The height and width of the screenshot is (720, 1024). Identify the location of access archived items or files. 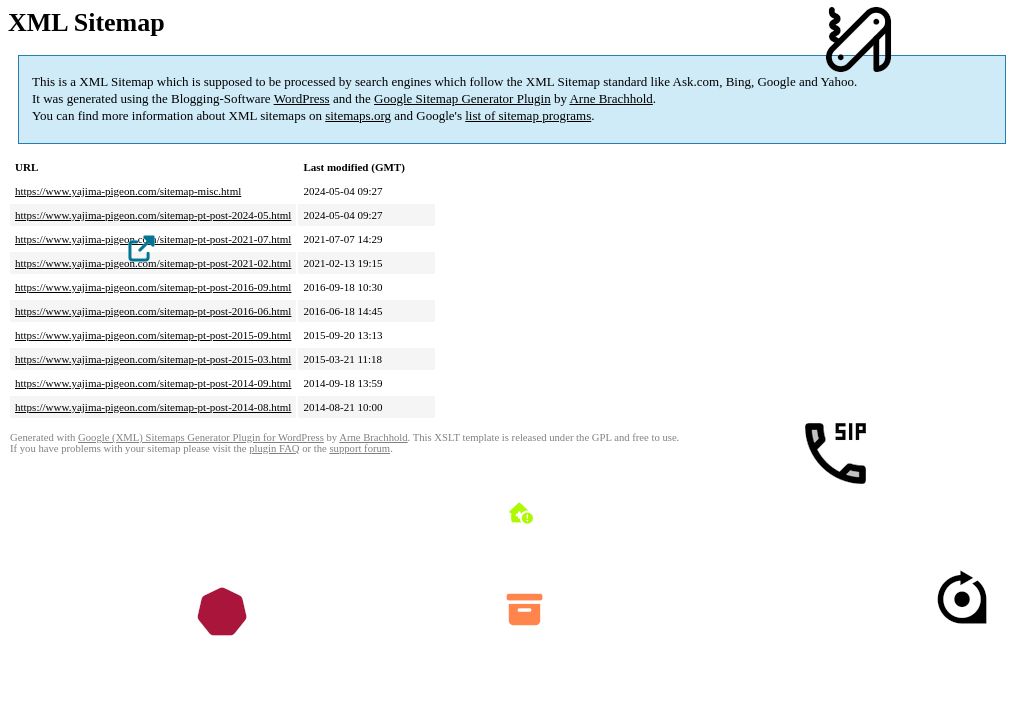
(524, 609).